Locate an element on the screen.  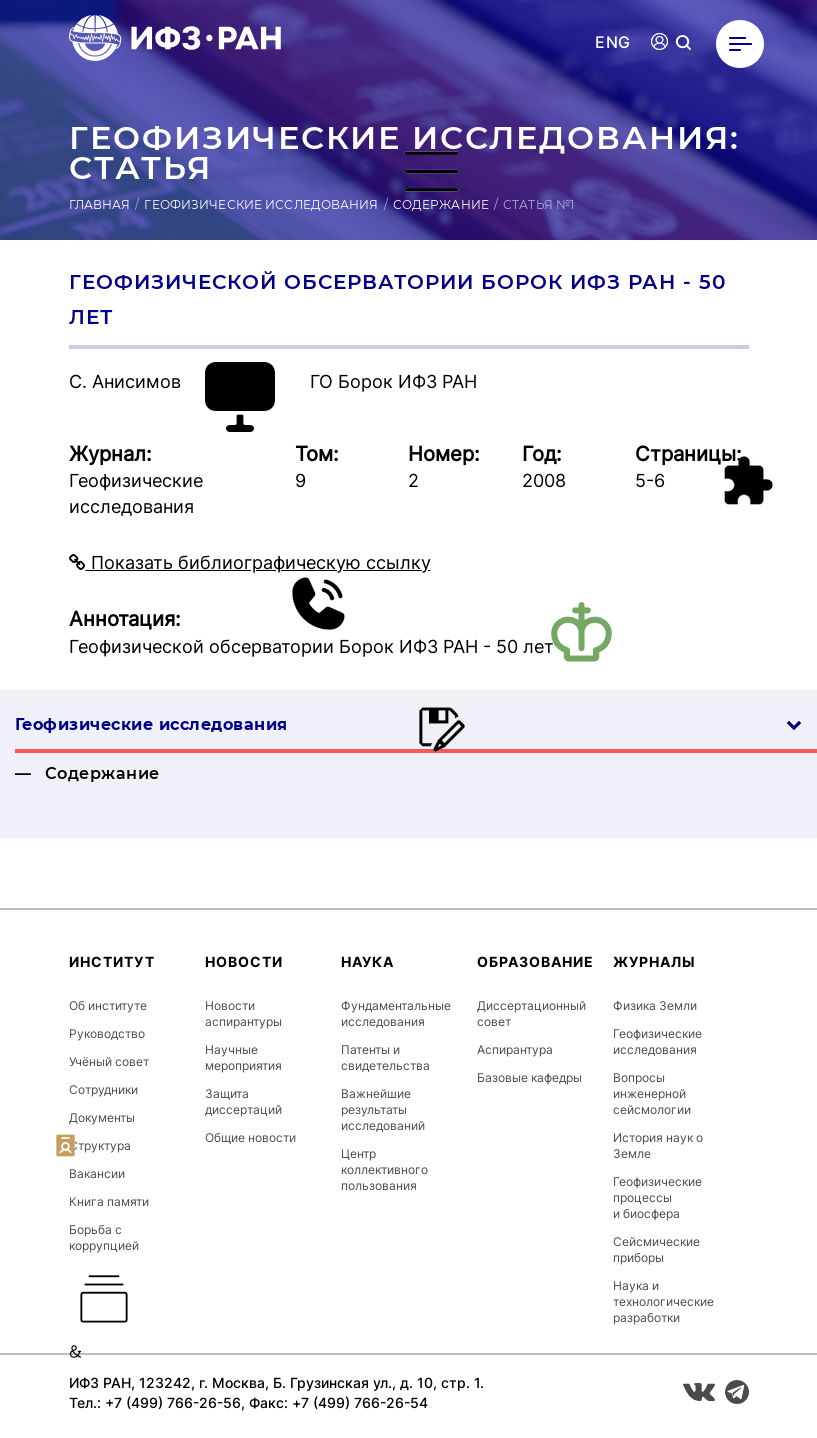
view stacked cards or layers is located at coordinates (104, 1301).